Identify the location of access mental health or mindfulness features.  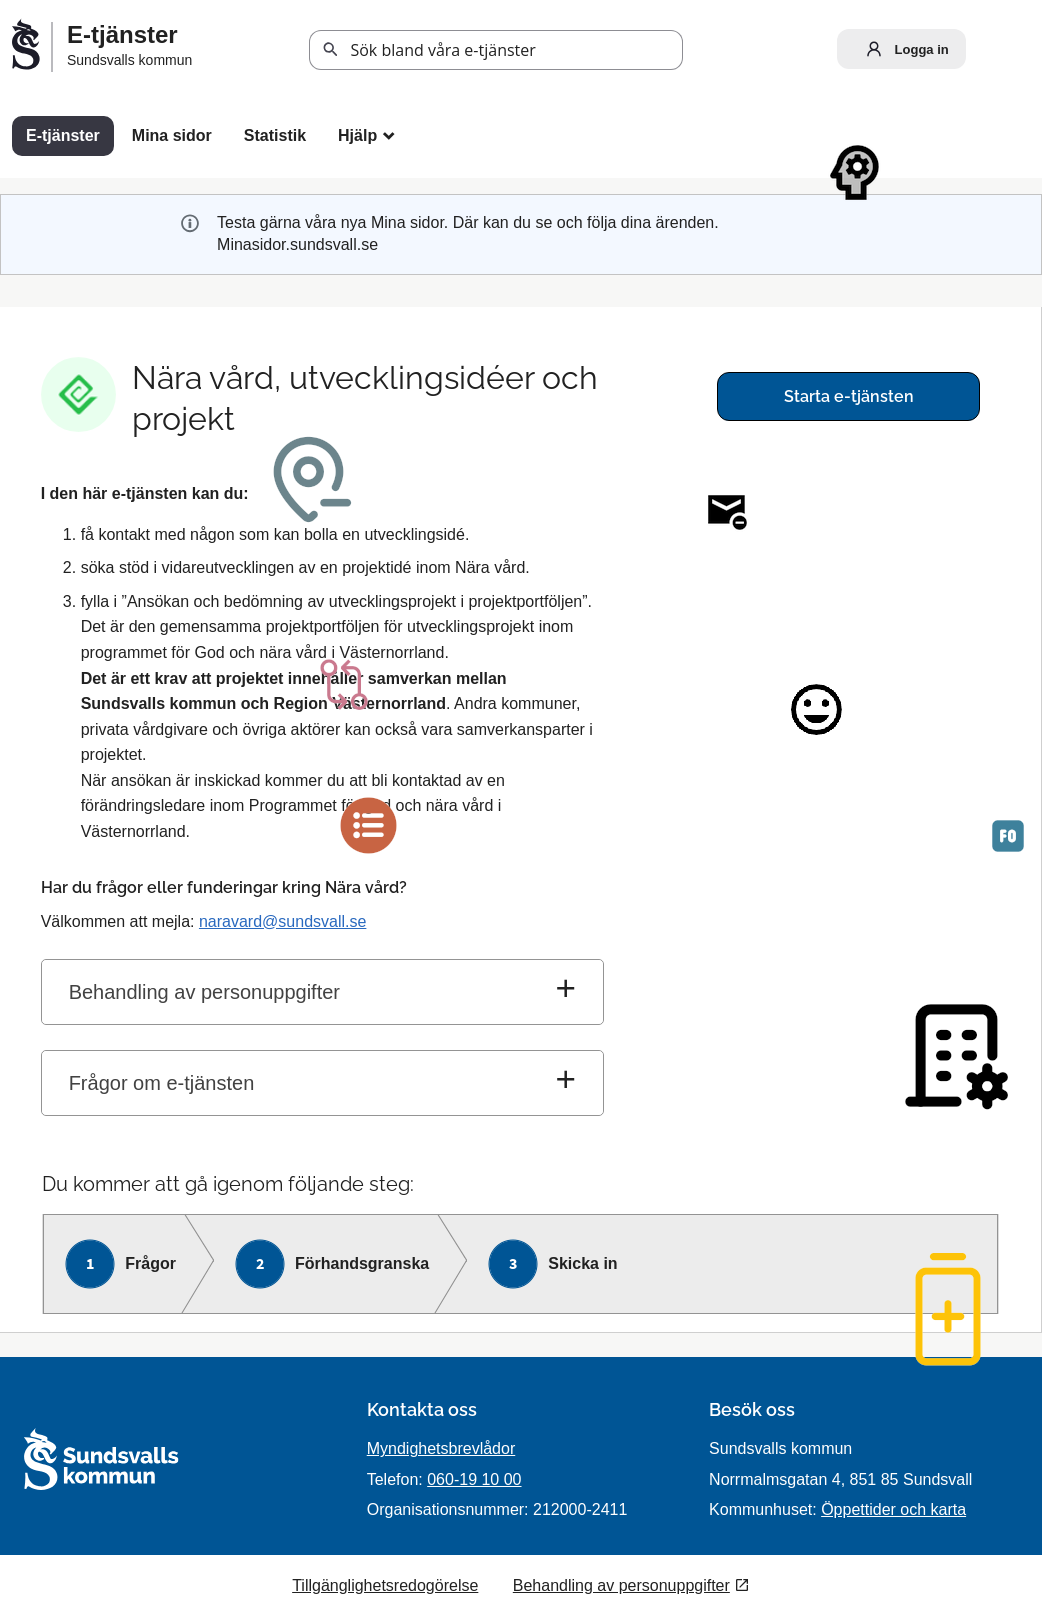
(854, 172).